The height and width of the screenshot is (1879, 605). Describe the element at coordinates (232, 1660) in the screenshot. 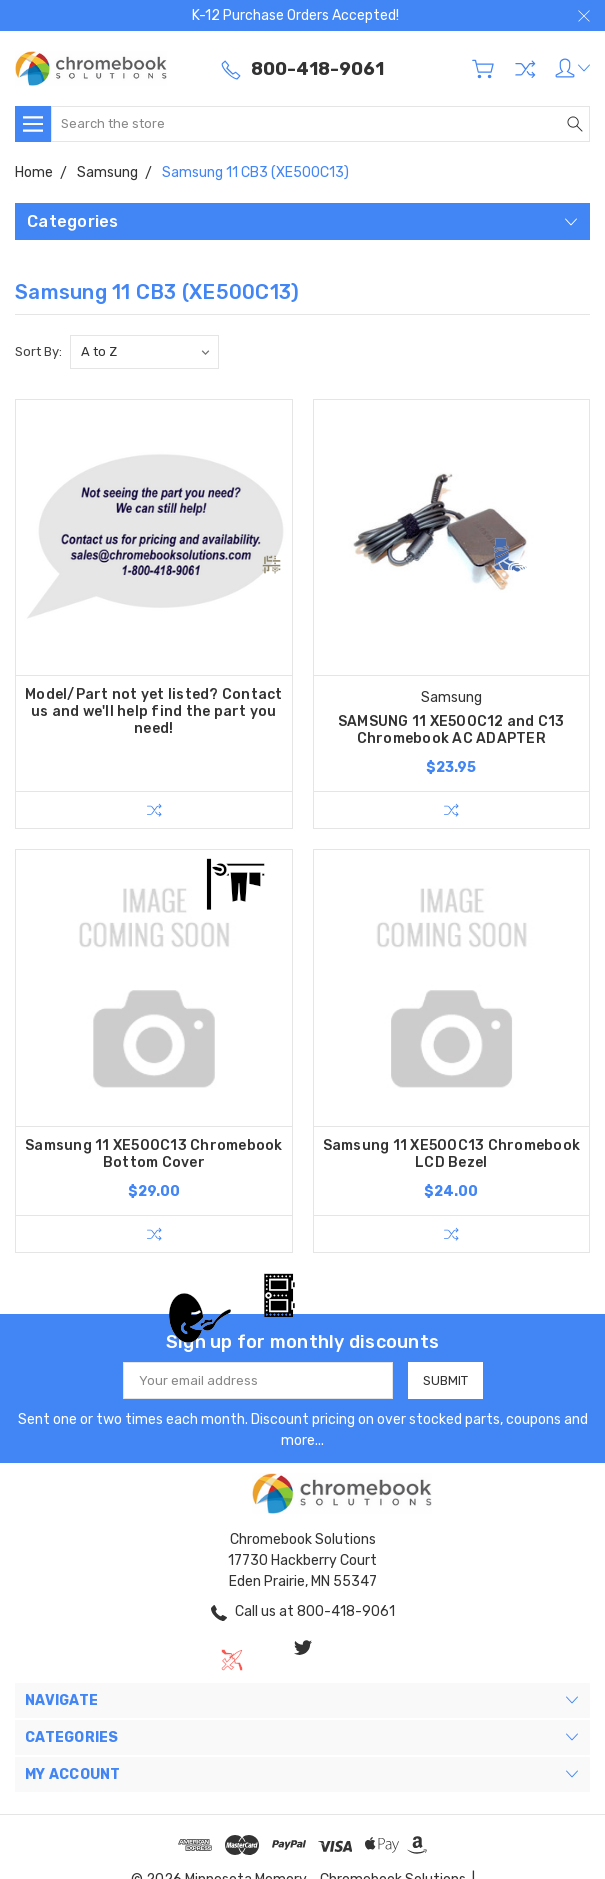

I see `equip a lightning-enchanted weapon` at that location.